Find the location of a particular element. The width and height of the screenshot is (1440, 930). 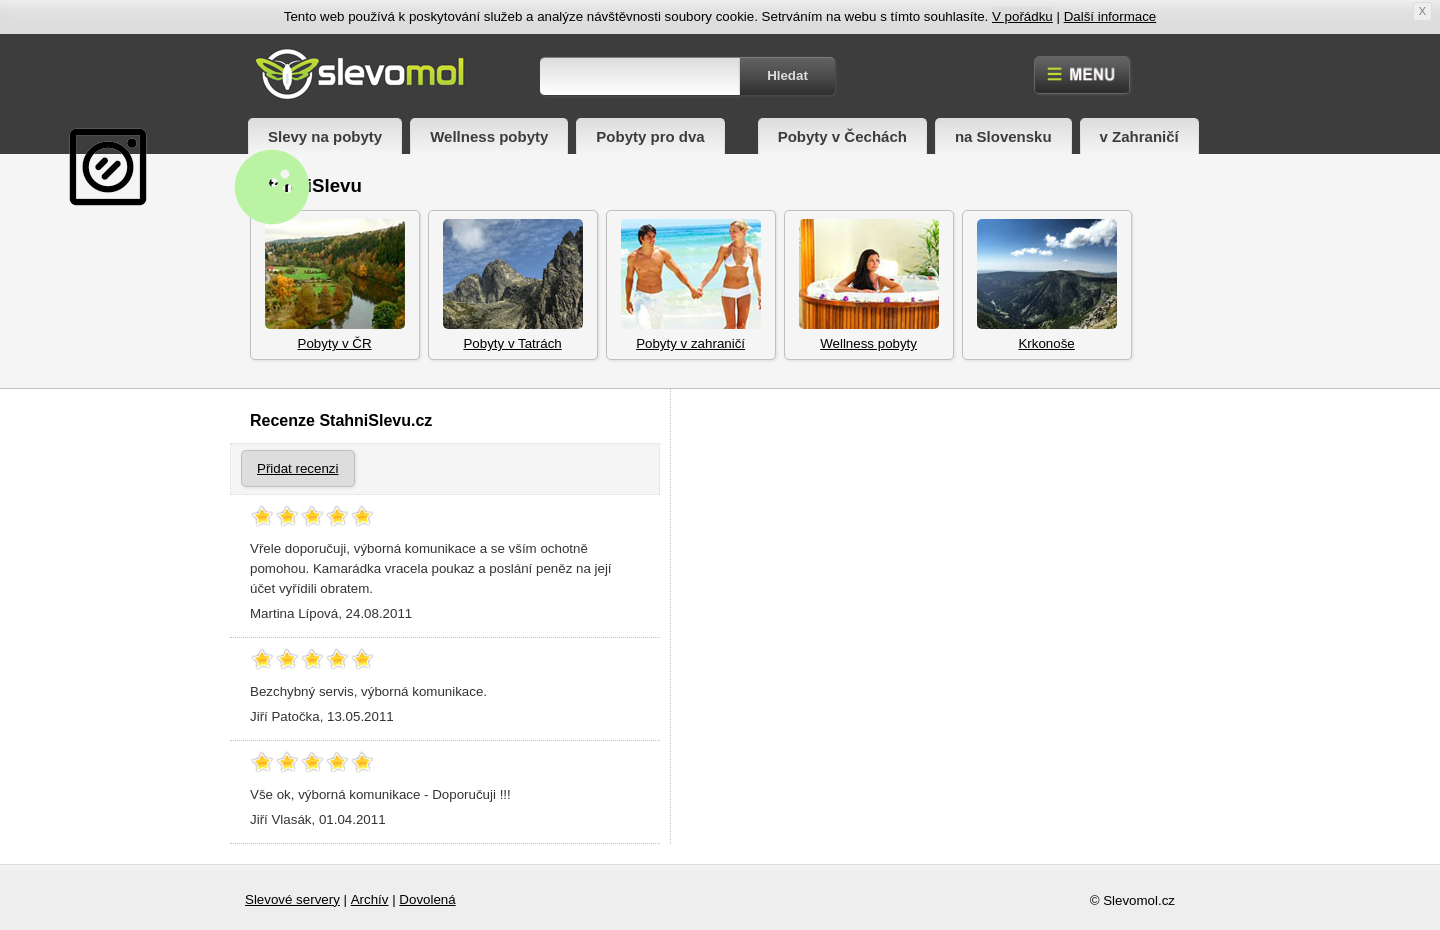

access laundry or washing machine controls is located at coordinates (108, 167).